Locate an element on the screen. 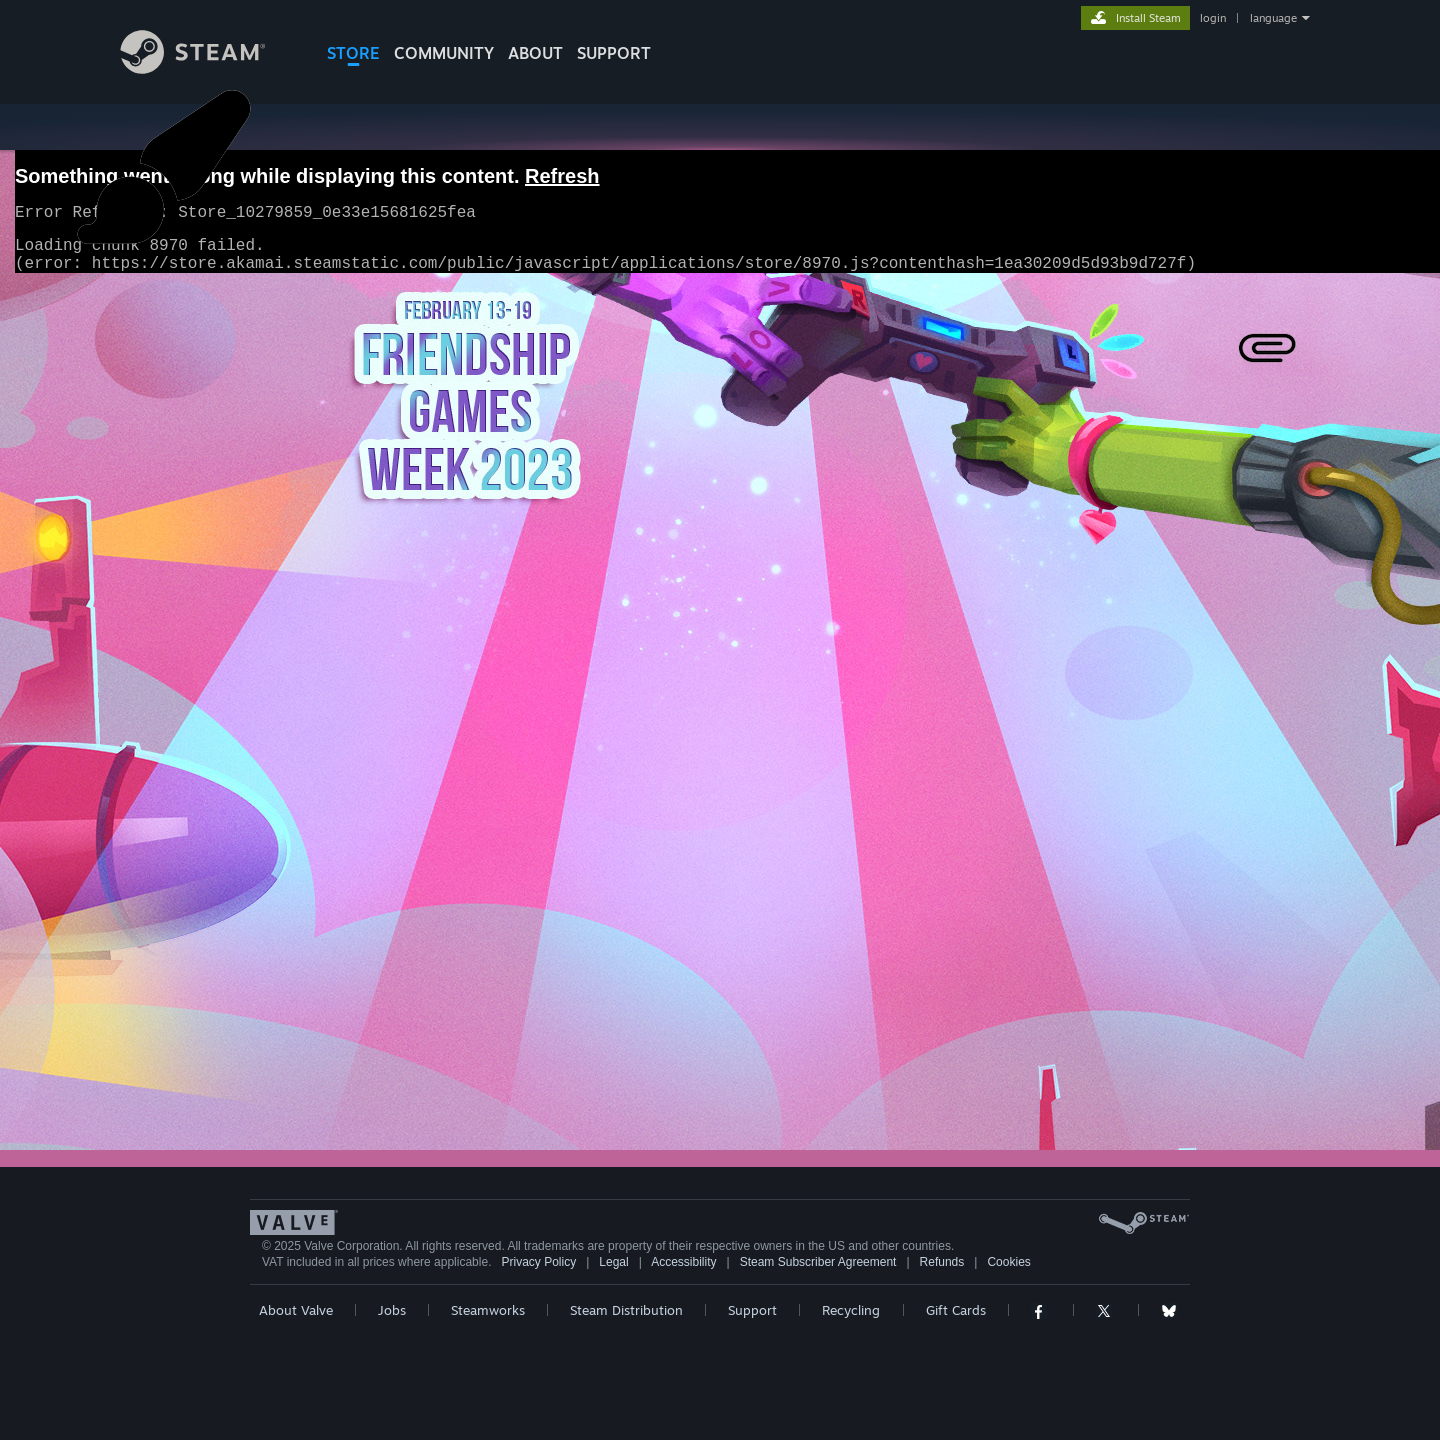  attach a file to your message is located at coordinates (1266, 348).